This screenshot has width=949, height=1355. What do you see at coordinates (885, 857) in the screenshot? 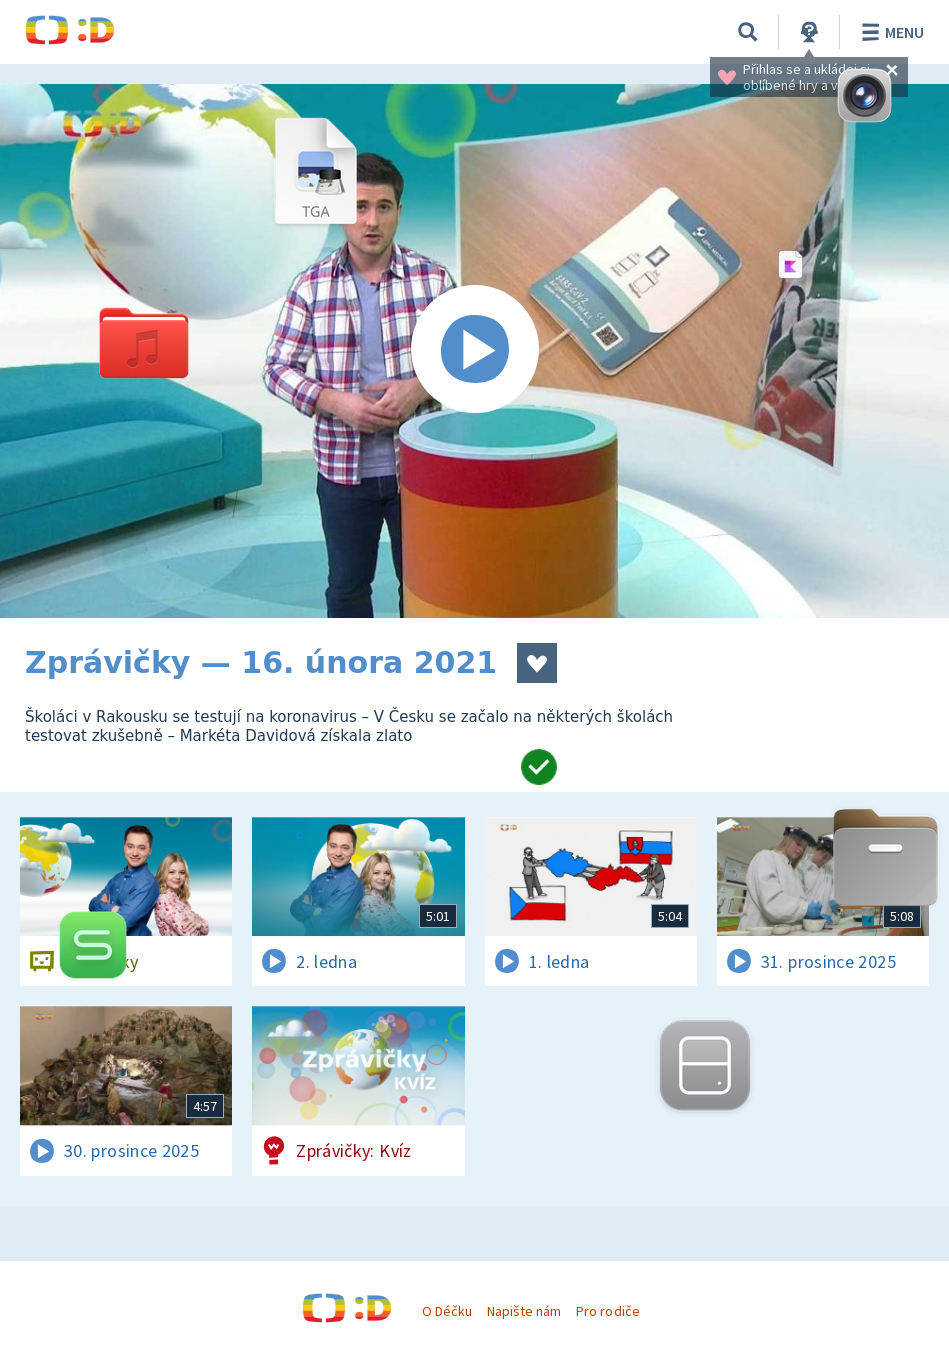
I see `open file manager application` at bounding box center [885, 857].